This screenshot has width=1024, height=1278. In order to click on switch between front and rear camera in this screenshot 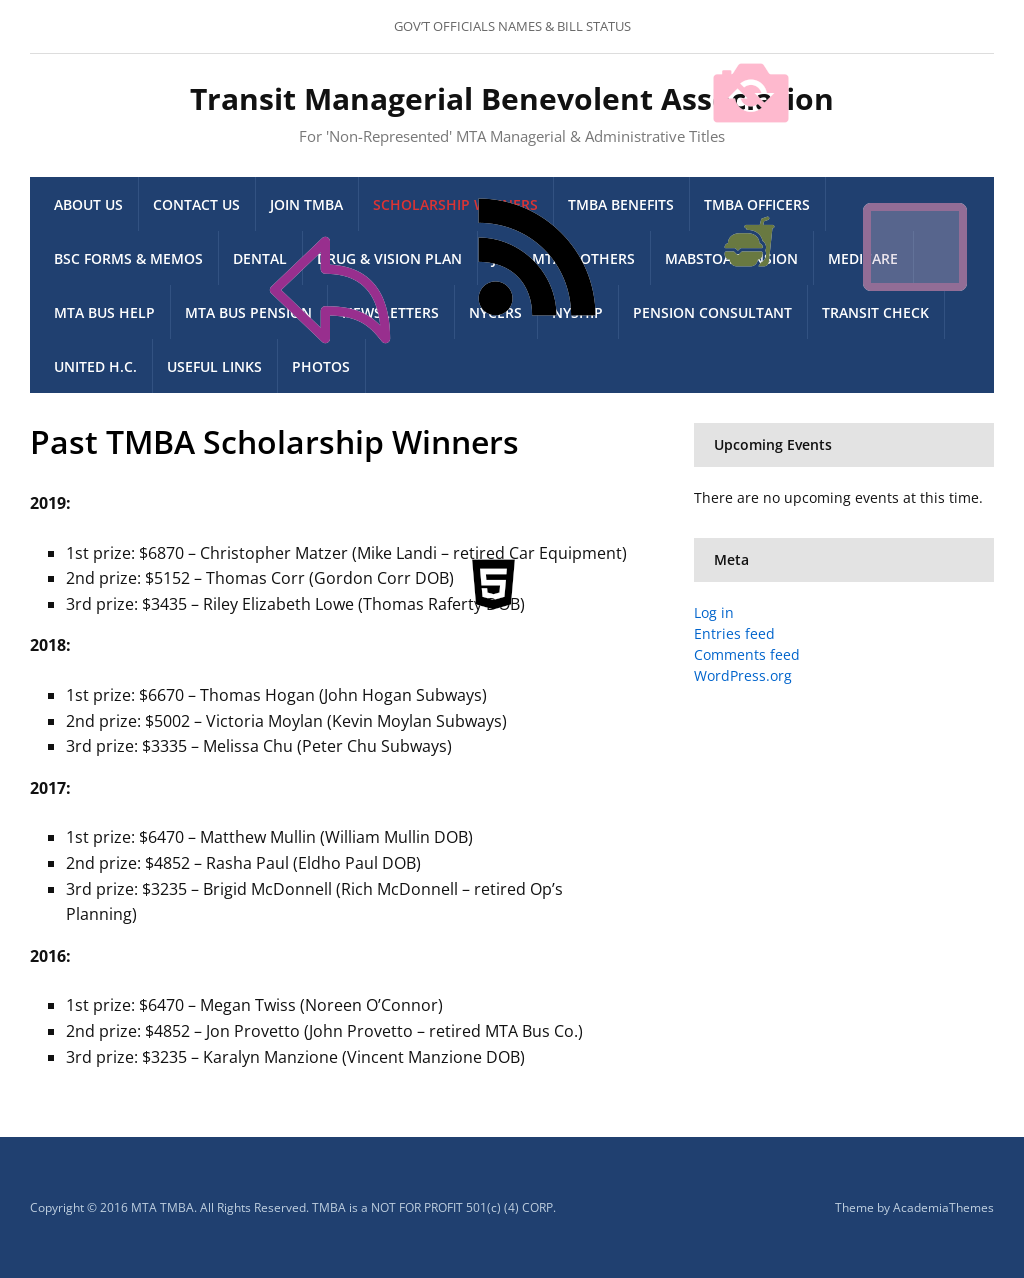, I will do `click(751, 93)`.